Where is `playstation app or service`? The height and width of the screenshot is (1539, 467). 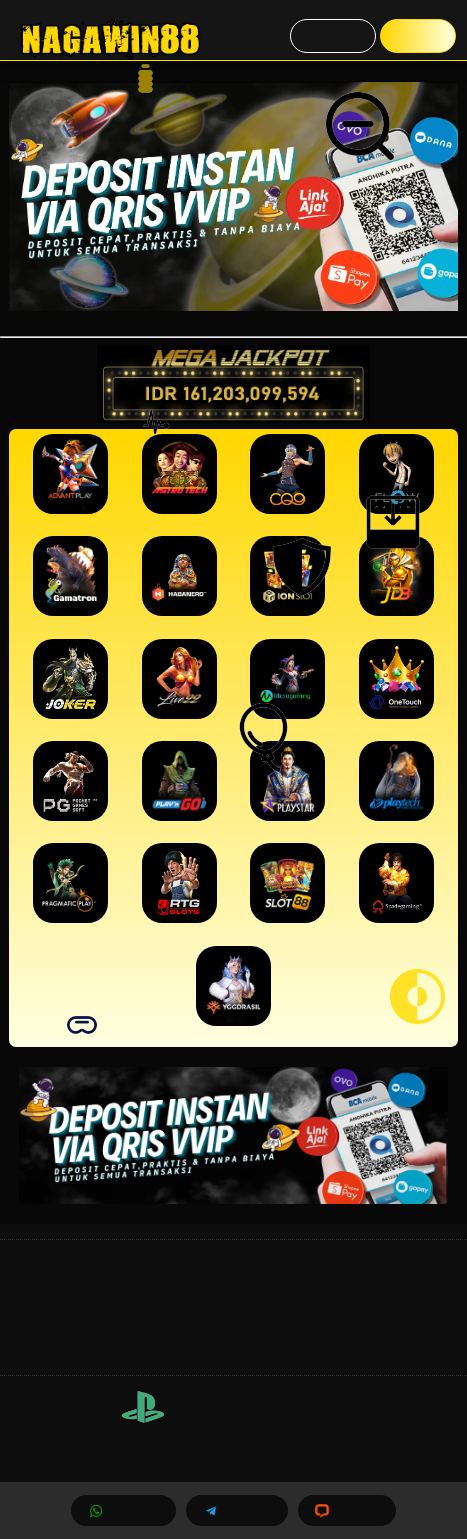
playstation app or service is located at coordinates (143, 1407).